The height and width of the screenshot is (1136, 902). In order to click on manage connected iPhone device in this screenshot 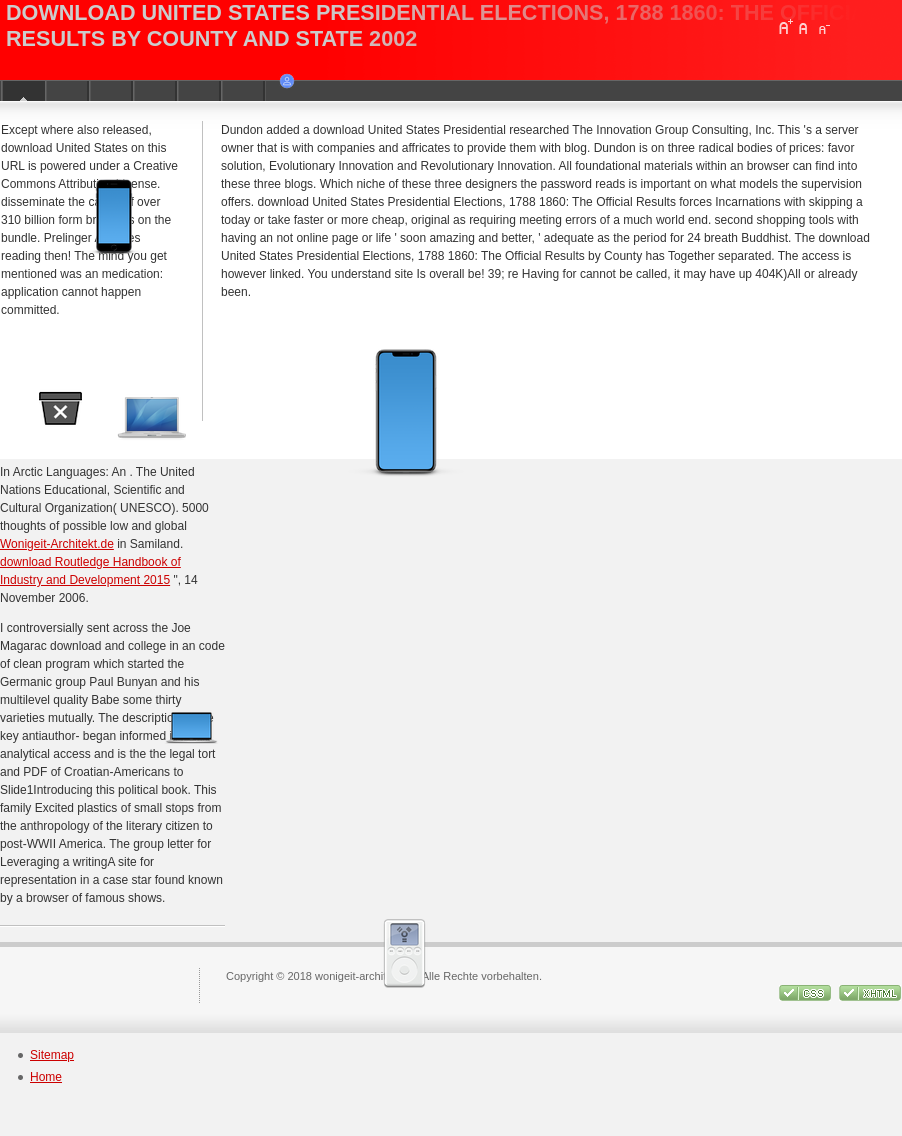, I will do `click(114, 217)`.